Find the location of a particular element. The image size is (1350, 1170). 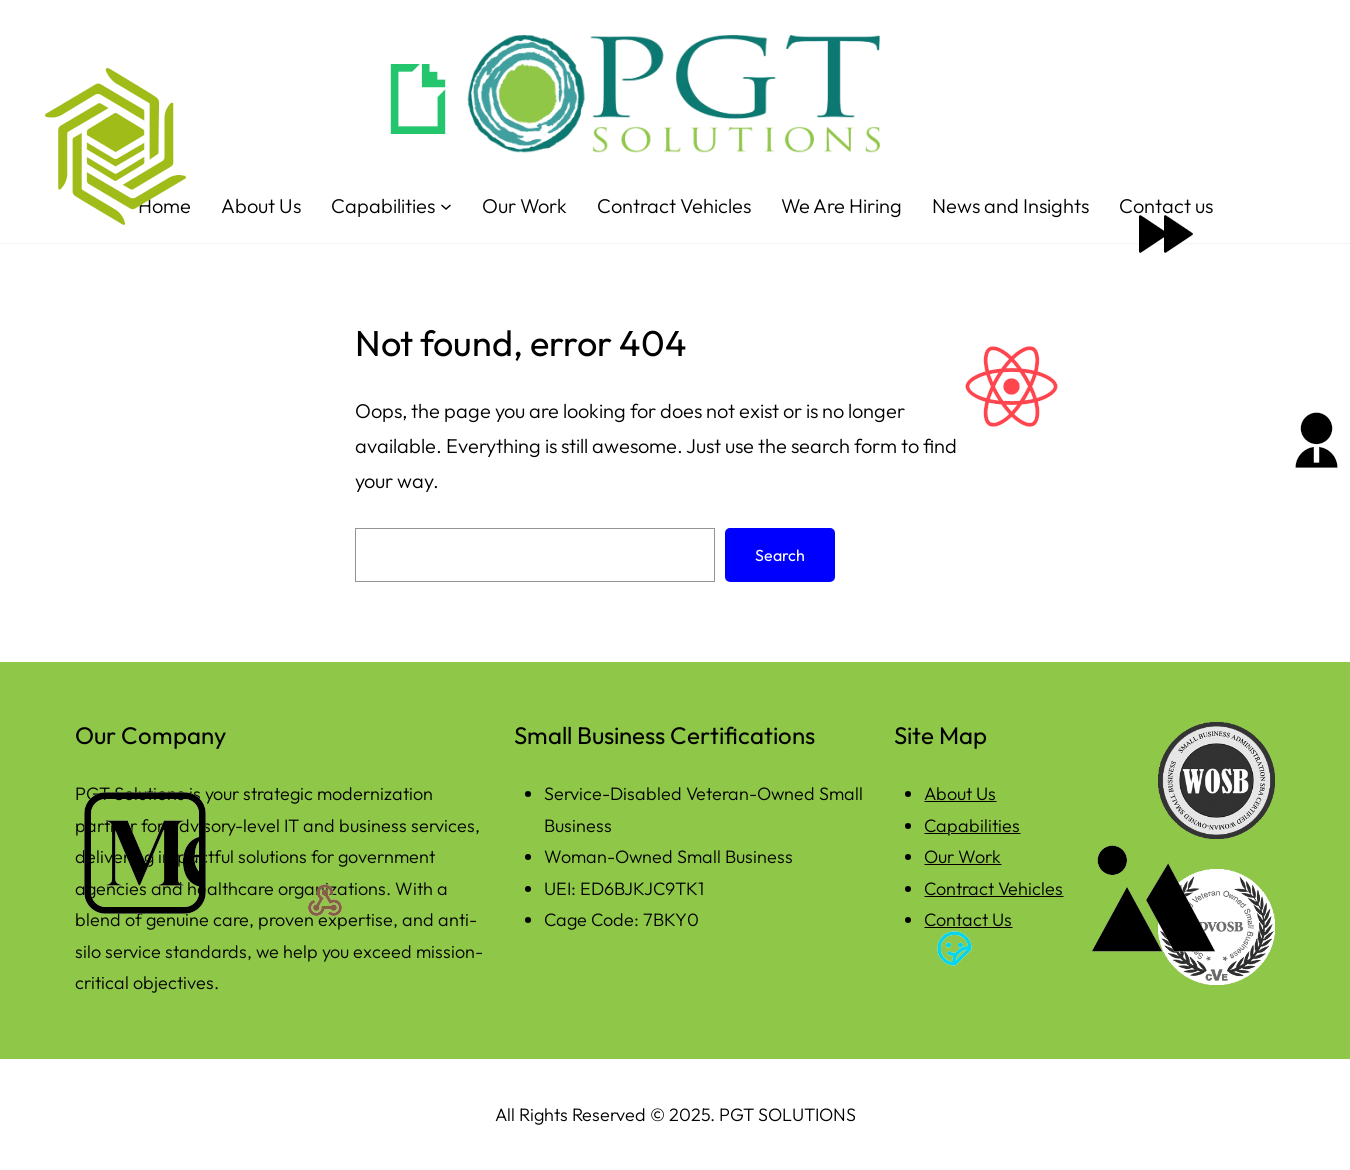

react javascript library logo is located at coordinates (1011, 386).